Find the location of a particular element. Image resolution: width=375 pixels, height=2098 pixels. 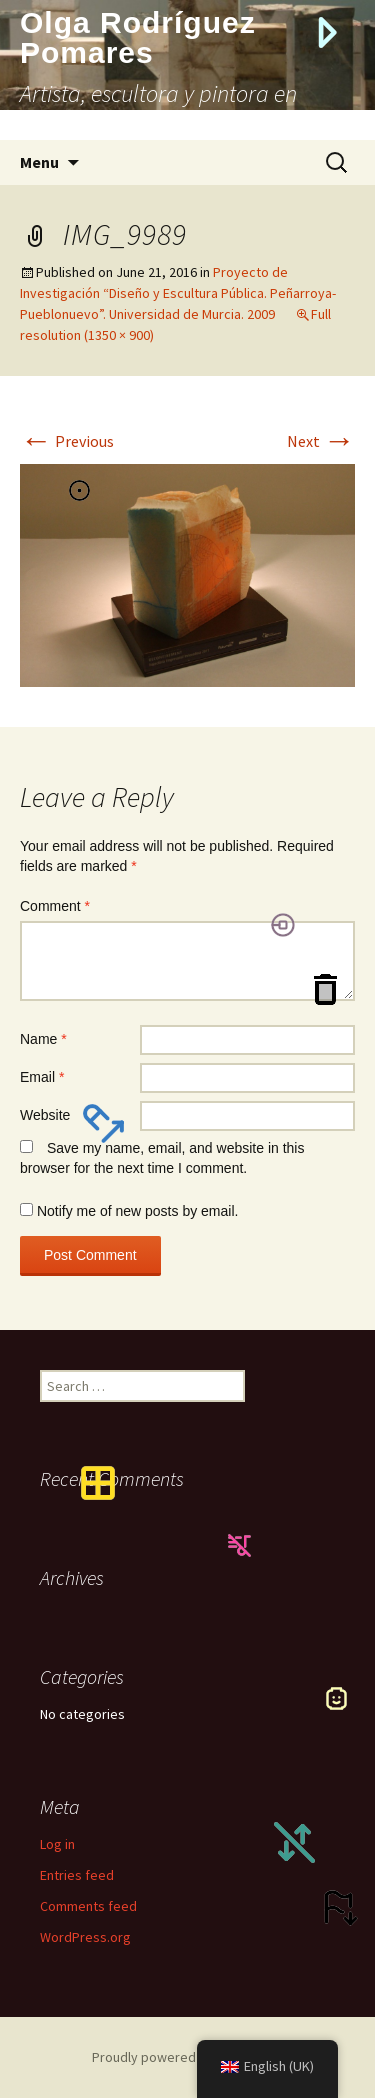

playlist unavailable or disabled is located at coordinates (239, 1545).